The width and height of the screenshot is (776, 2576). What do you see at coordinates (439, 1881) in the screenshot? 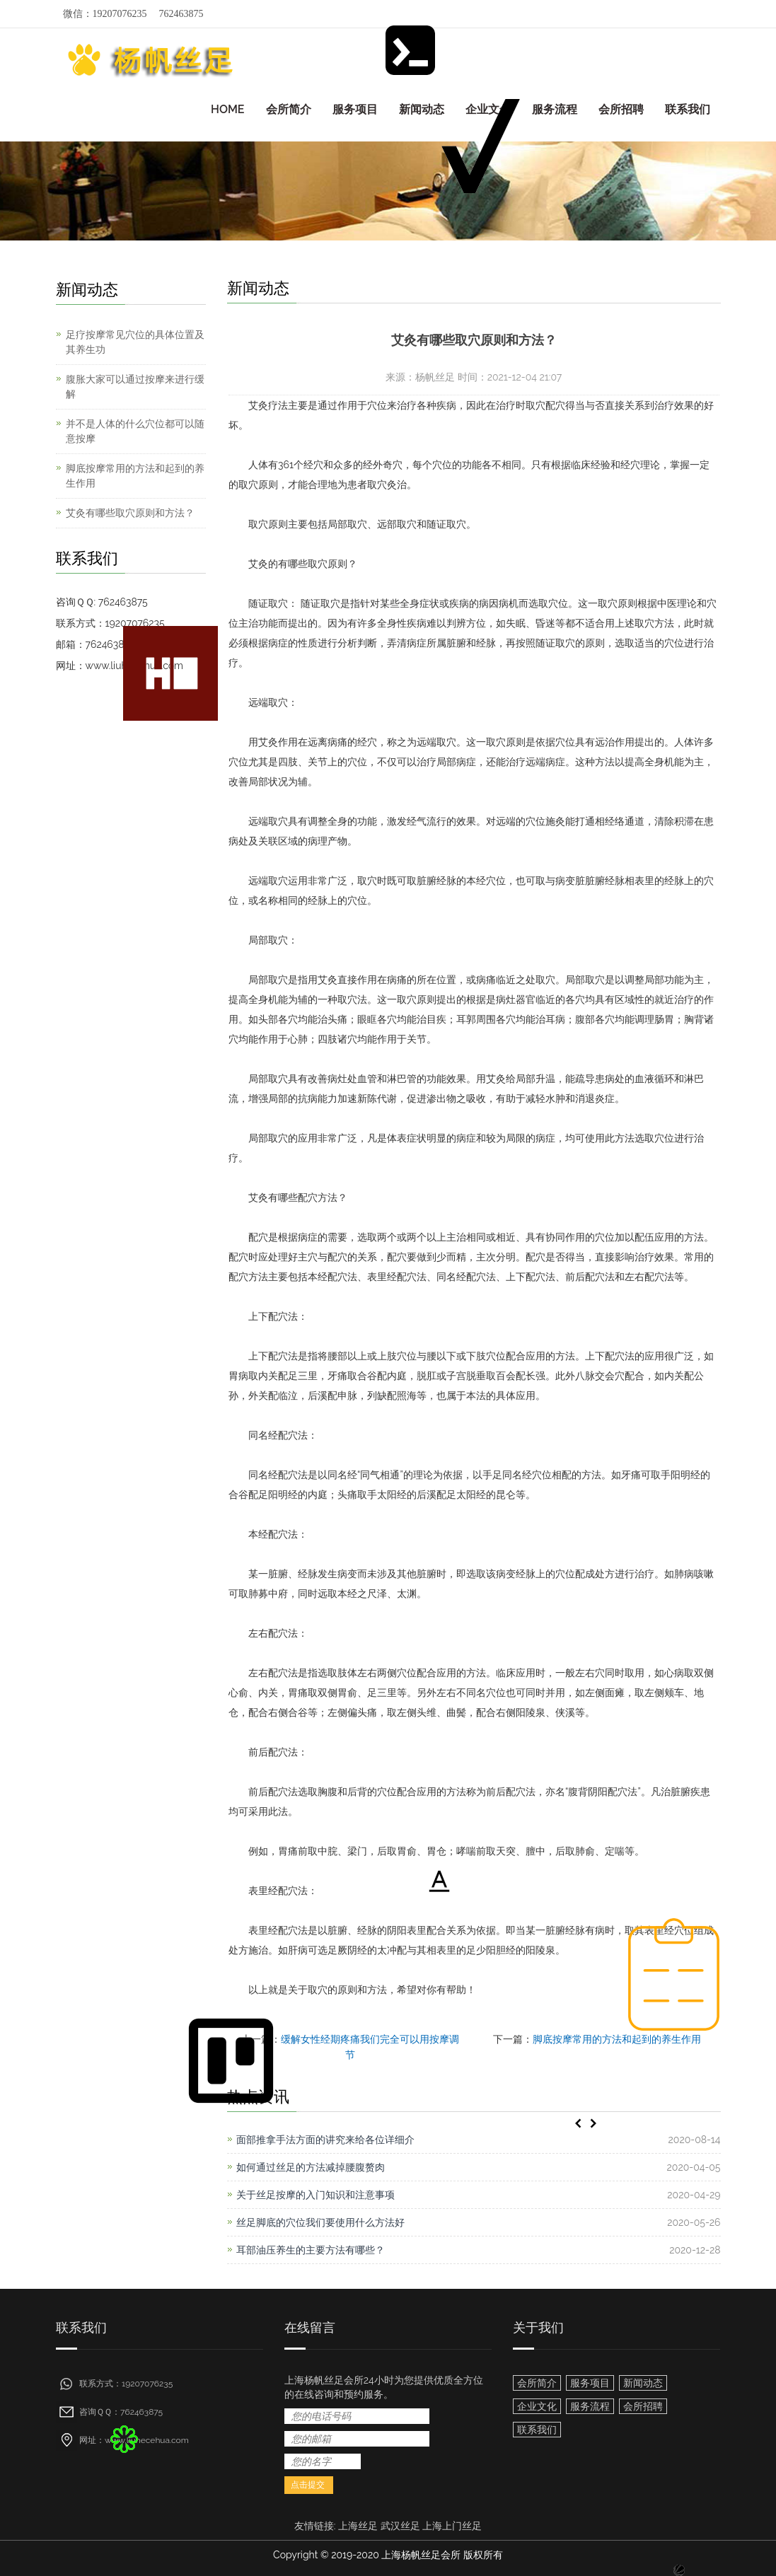
I see `change text color` at bounding box center [439, 1881].